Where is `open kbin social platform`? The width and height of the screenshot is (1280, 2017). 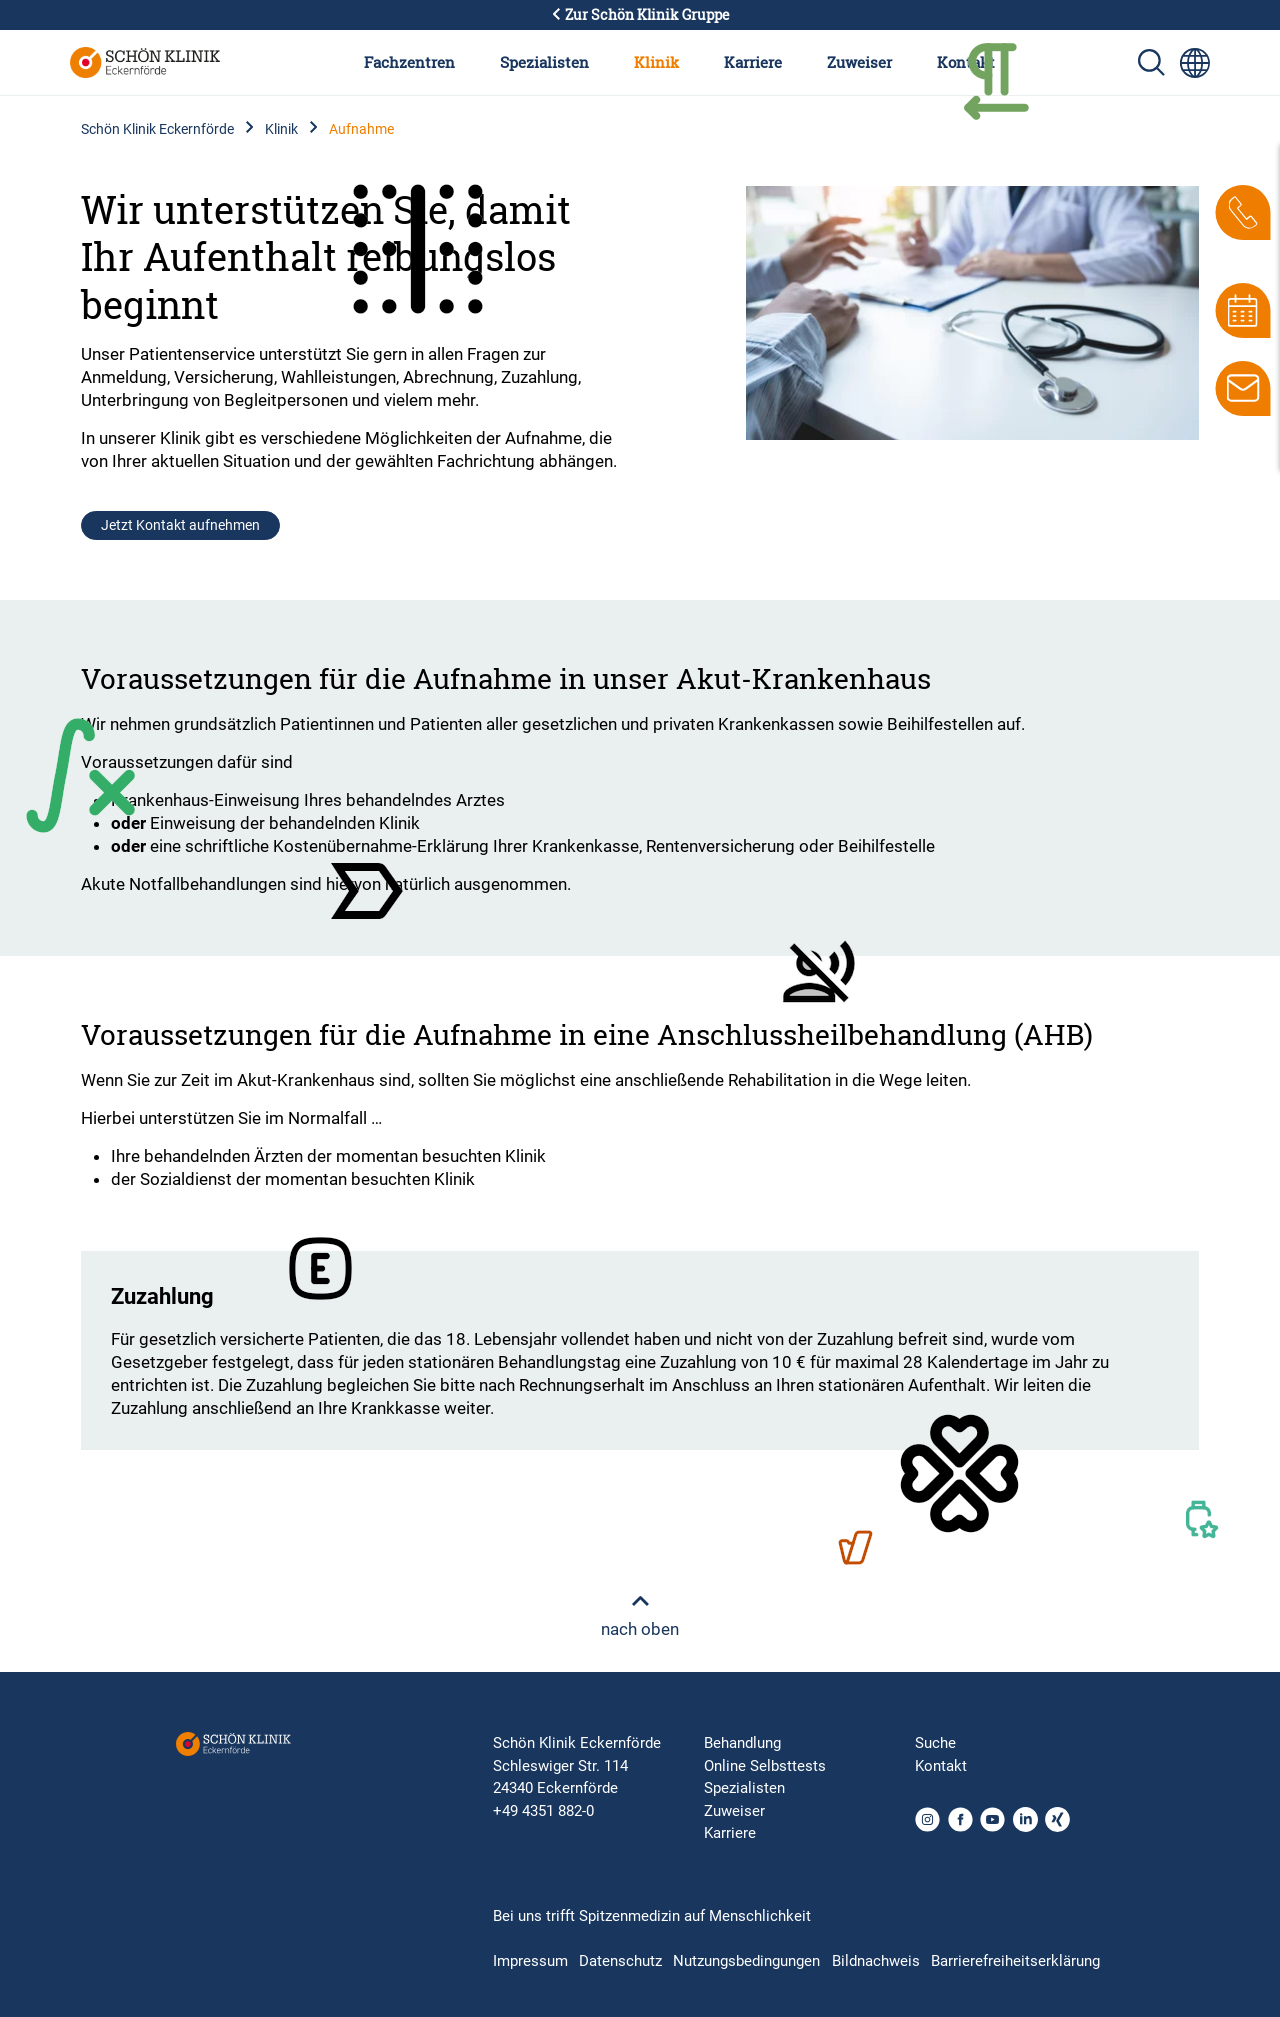
open kbin social platform is located at coordinates (855, 1547).